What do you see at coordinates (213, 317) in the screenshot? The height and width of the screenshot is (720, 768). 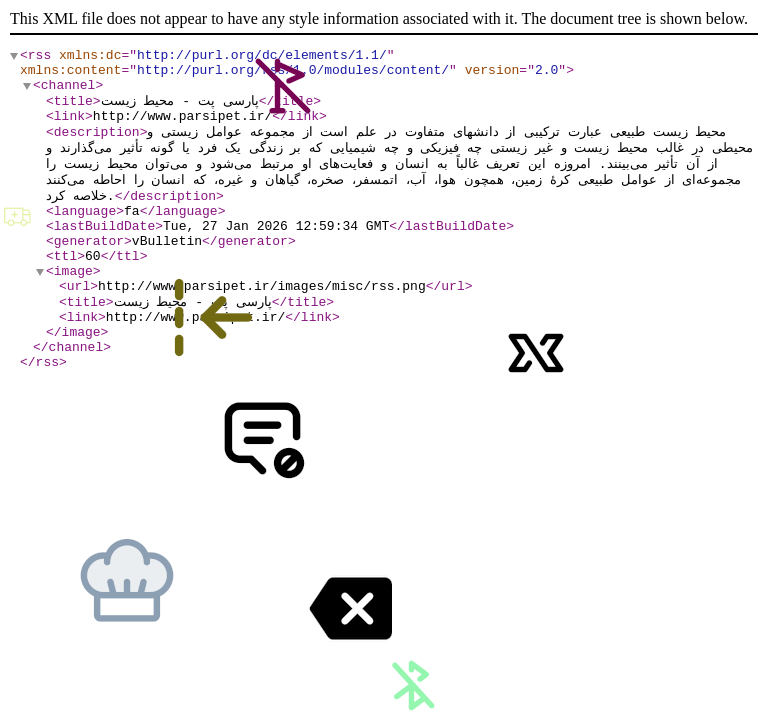 I see `collapse panel to the left` at bounding box center [213, 317].